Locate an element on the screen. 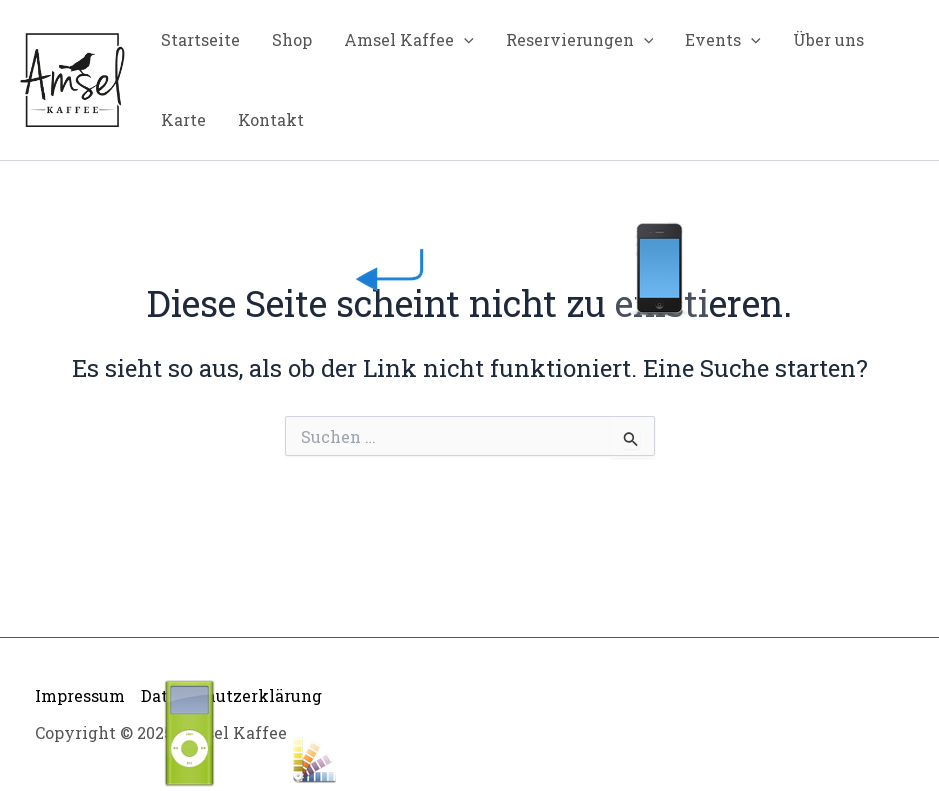  customize desktop theme and appearance is located at coordinates (314, 760).